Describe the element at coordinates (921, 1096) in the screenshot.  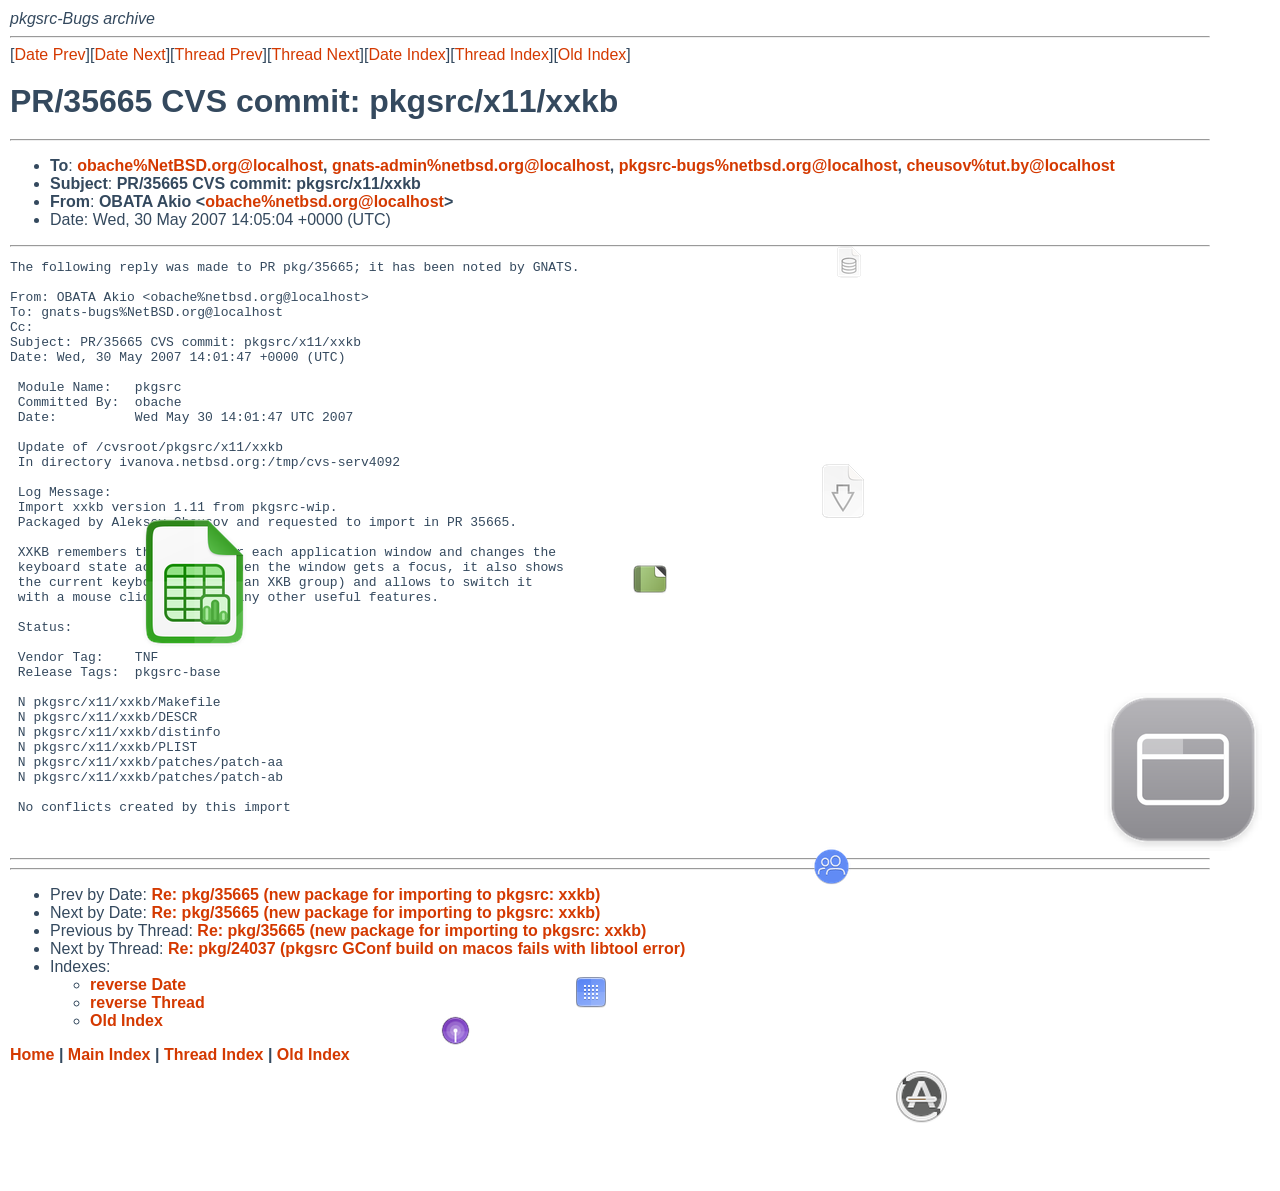
I see `open the software update notifier app` at that location.